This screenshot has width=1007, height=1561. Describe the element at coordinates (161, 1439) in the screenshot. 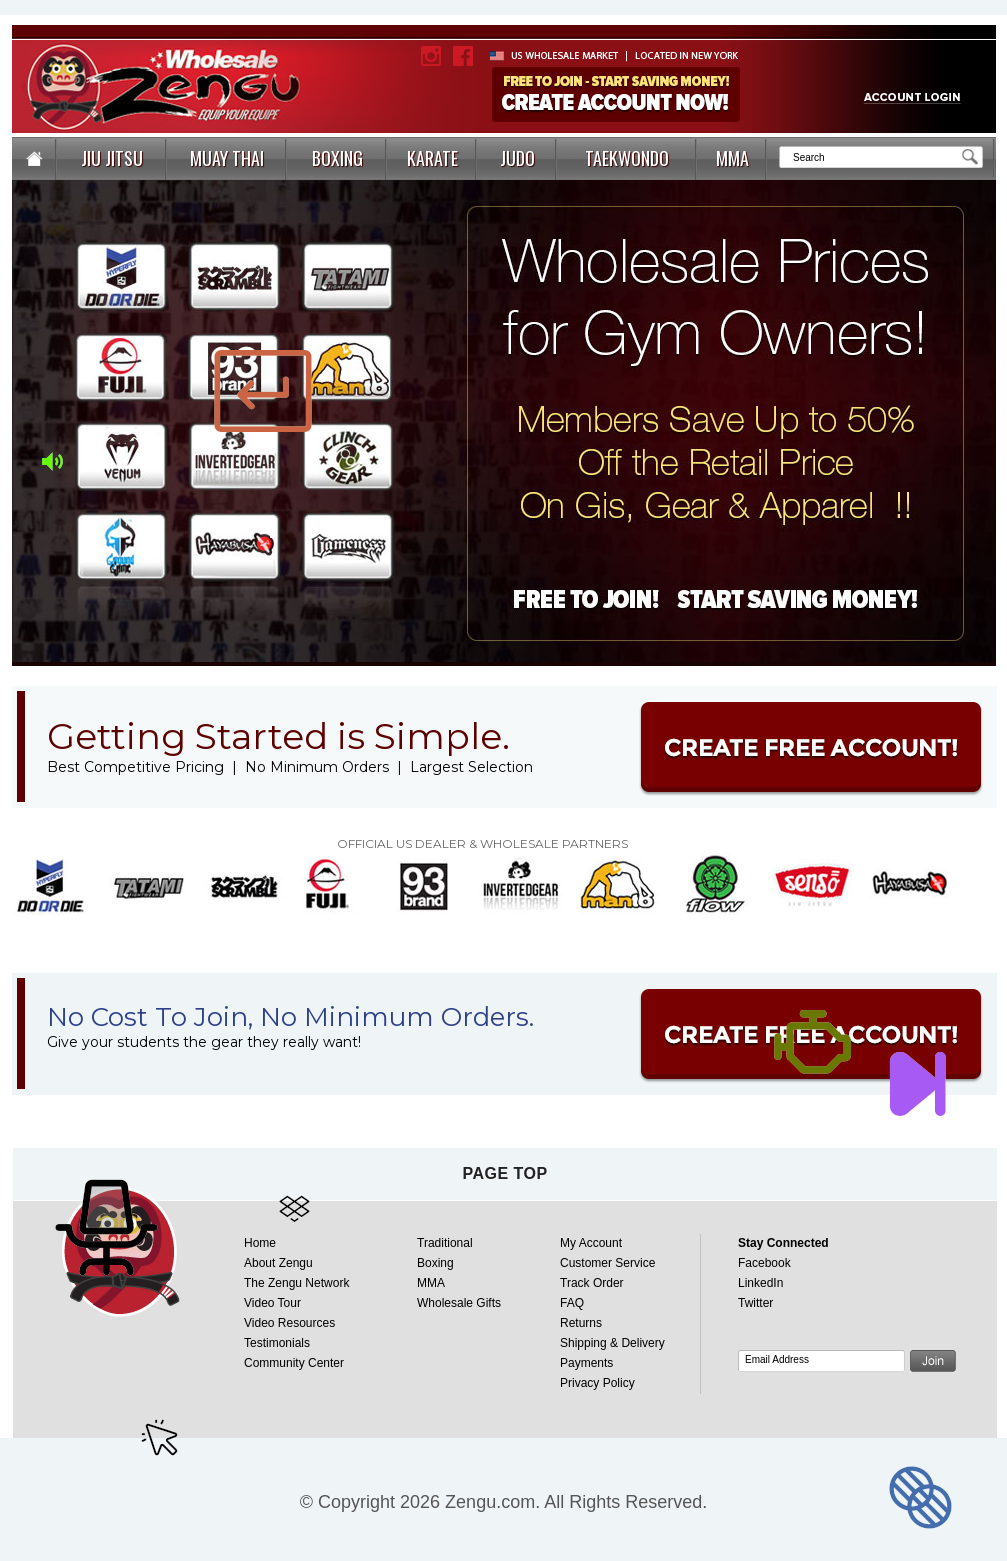

I see `click or tap to interact` at that location.